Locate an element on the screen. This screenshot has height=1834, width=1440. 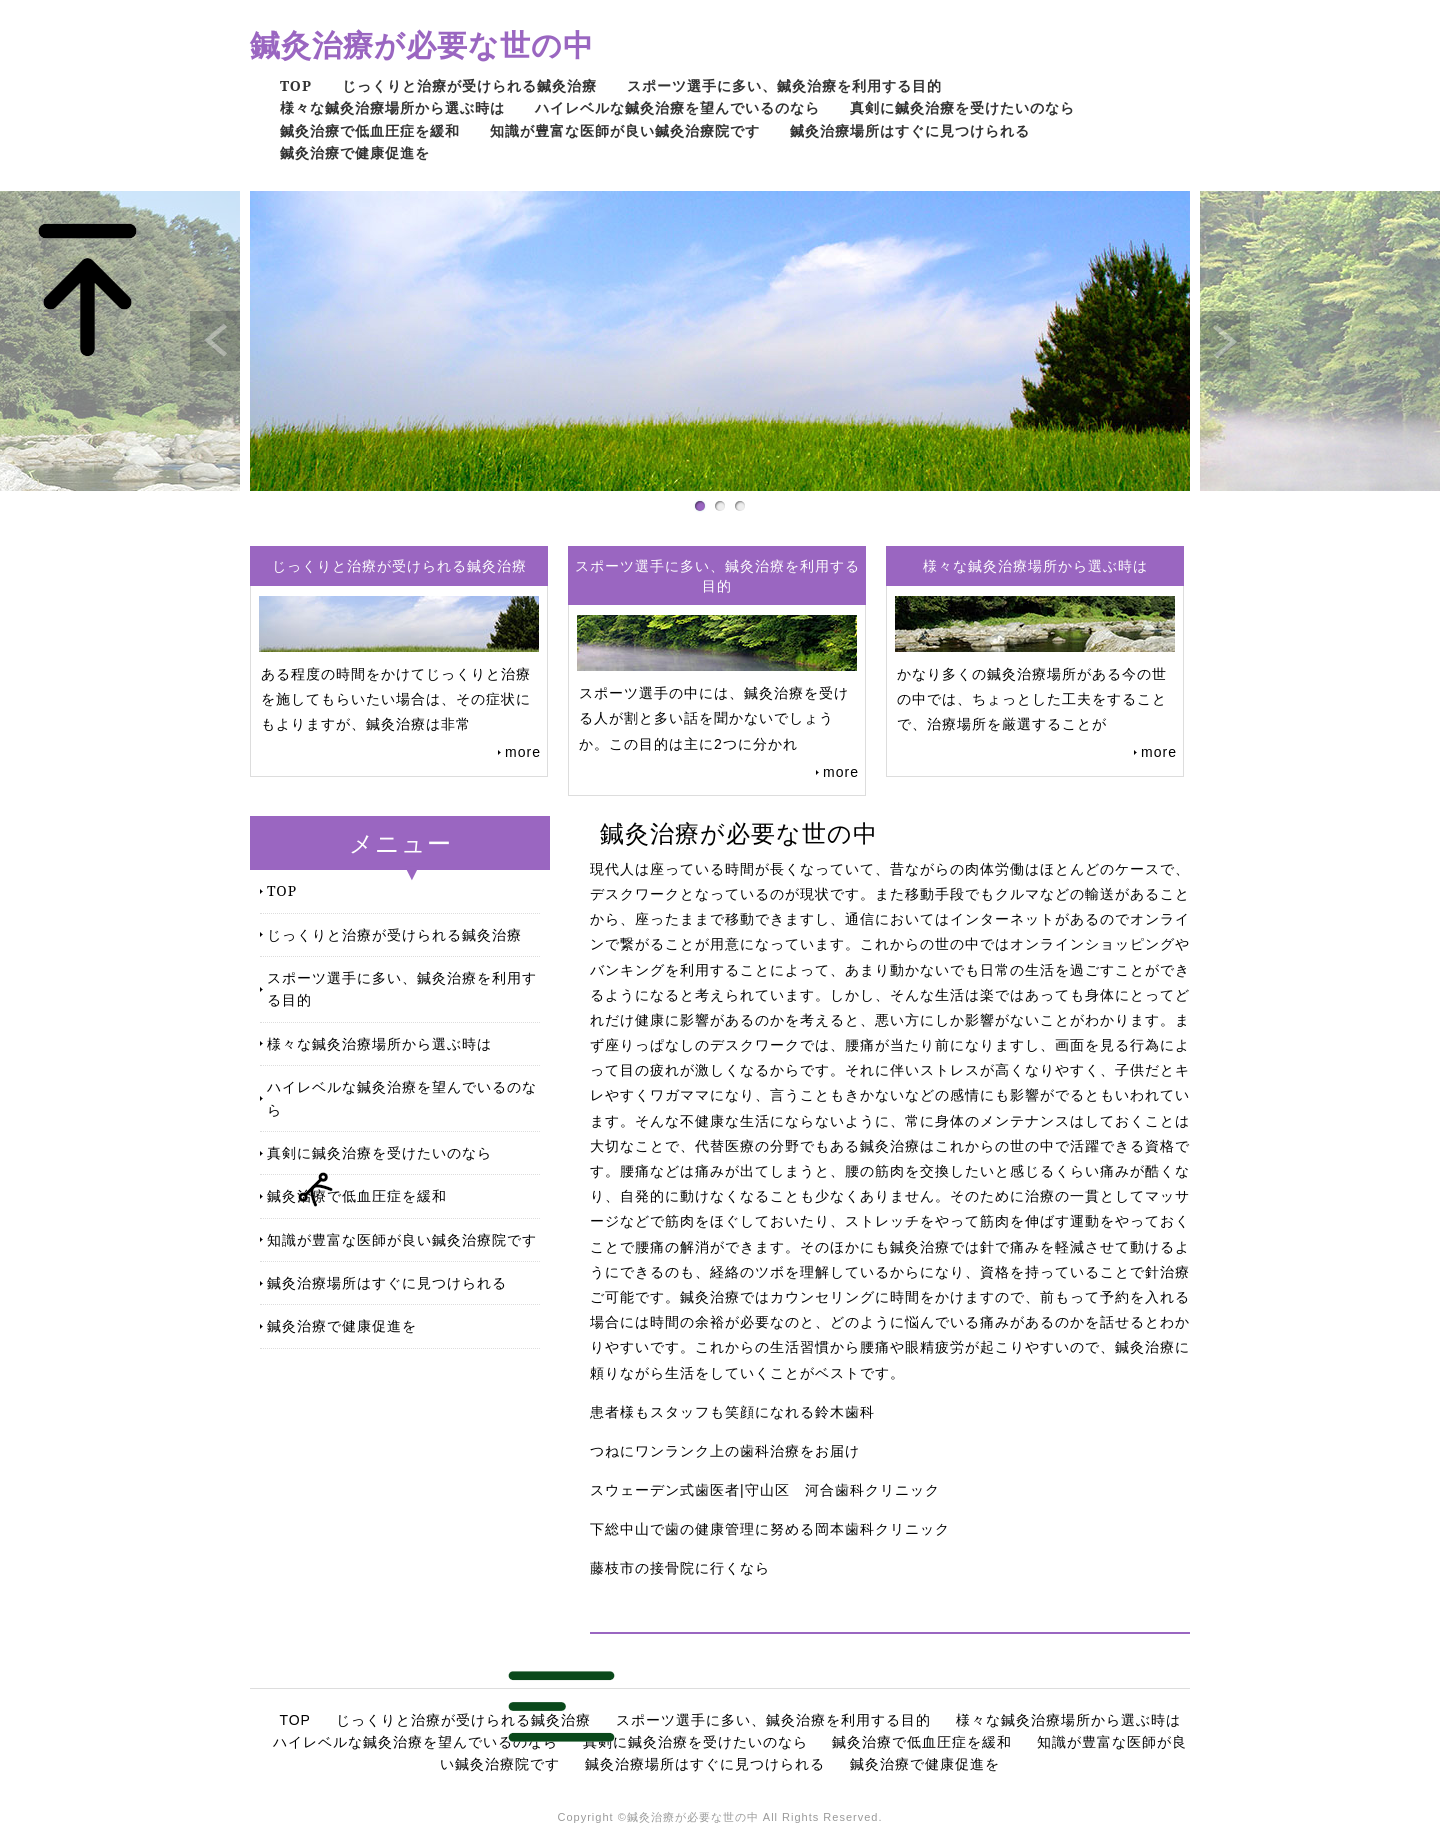
open navigation menu is located at coordinates (561, 1706).